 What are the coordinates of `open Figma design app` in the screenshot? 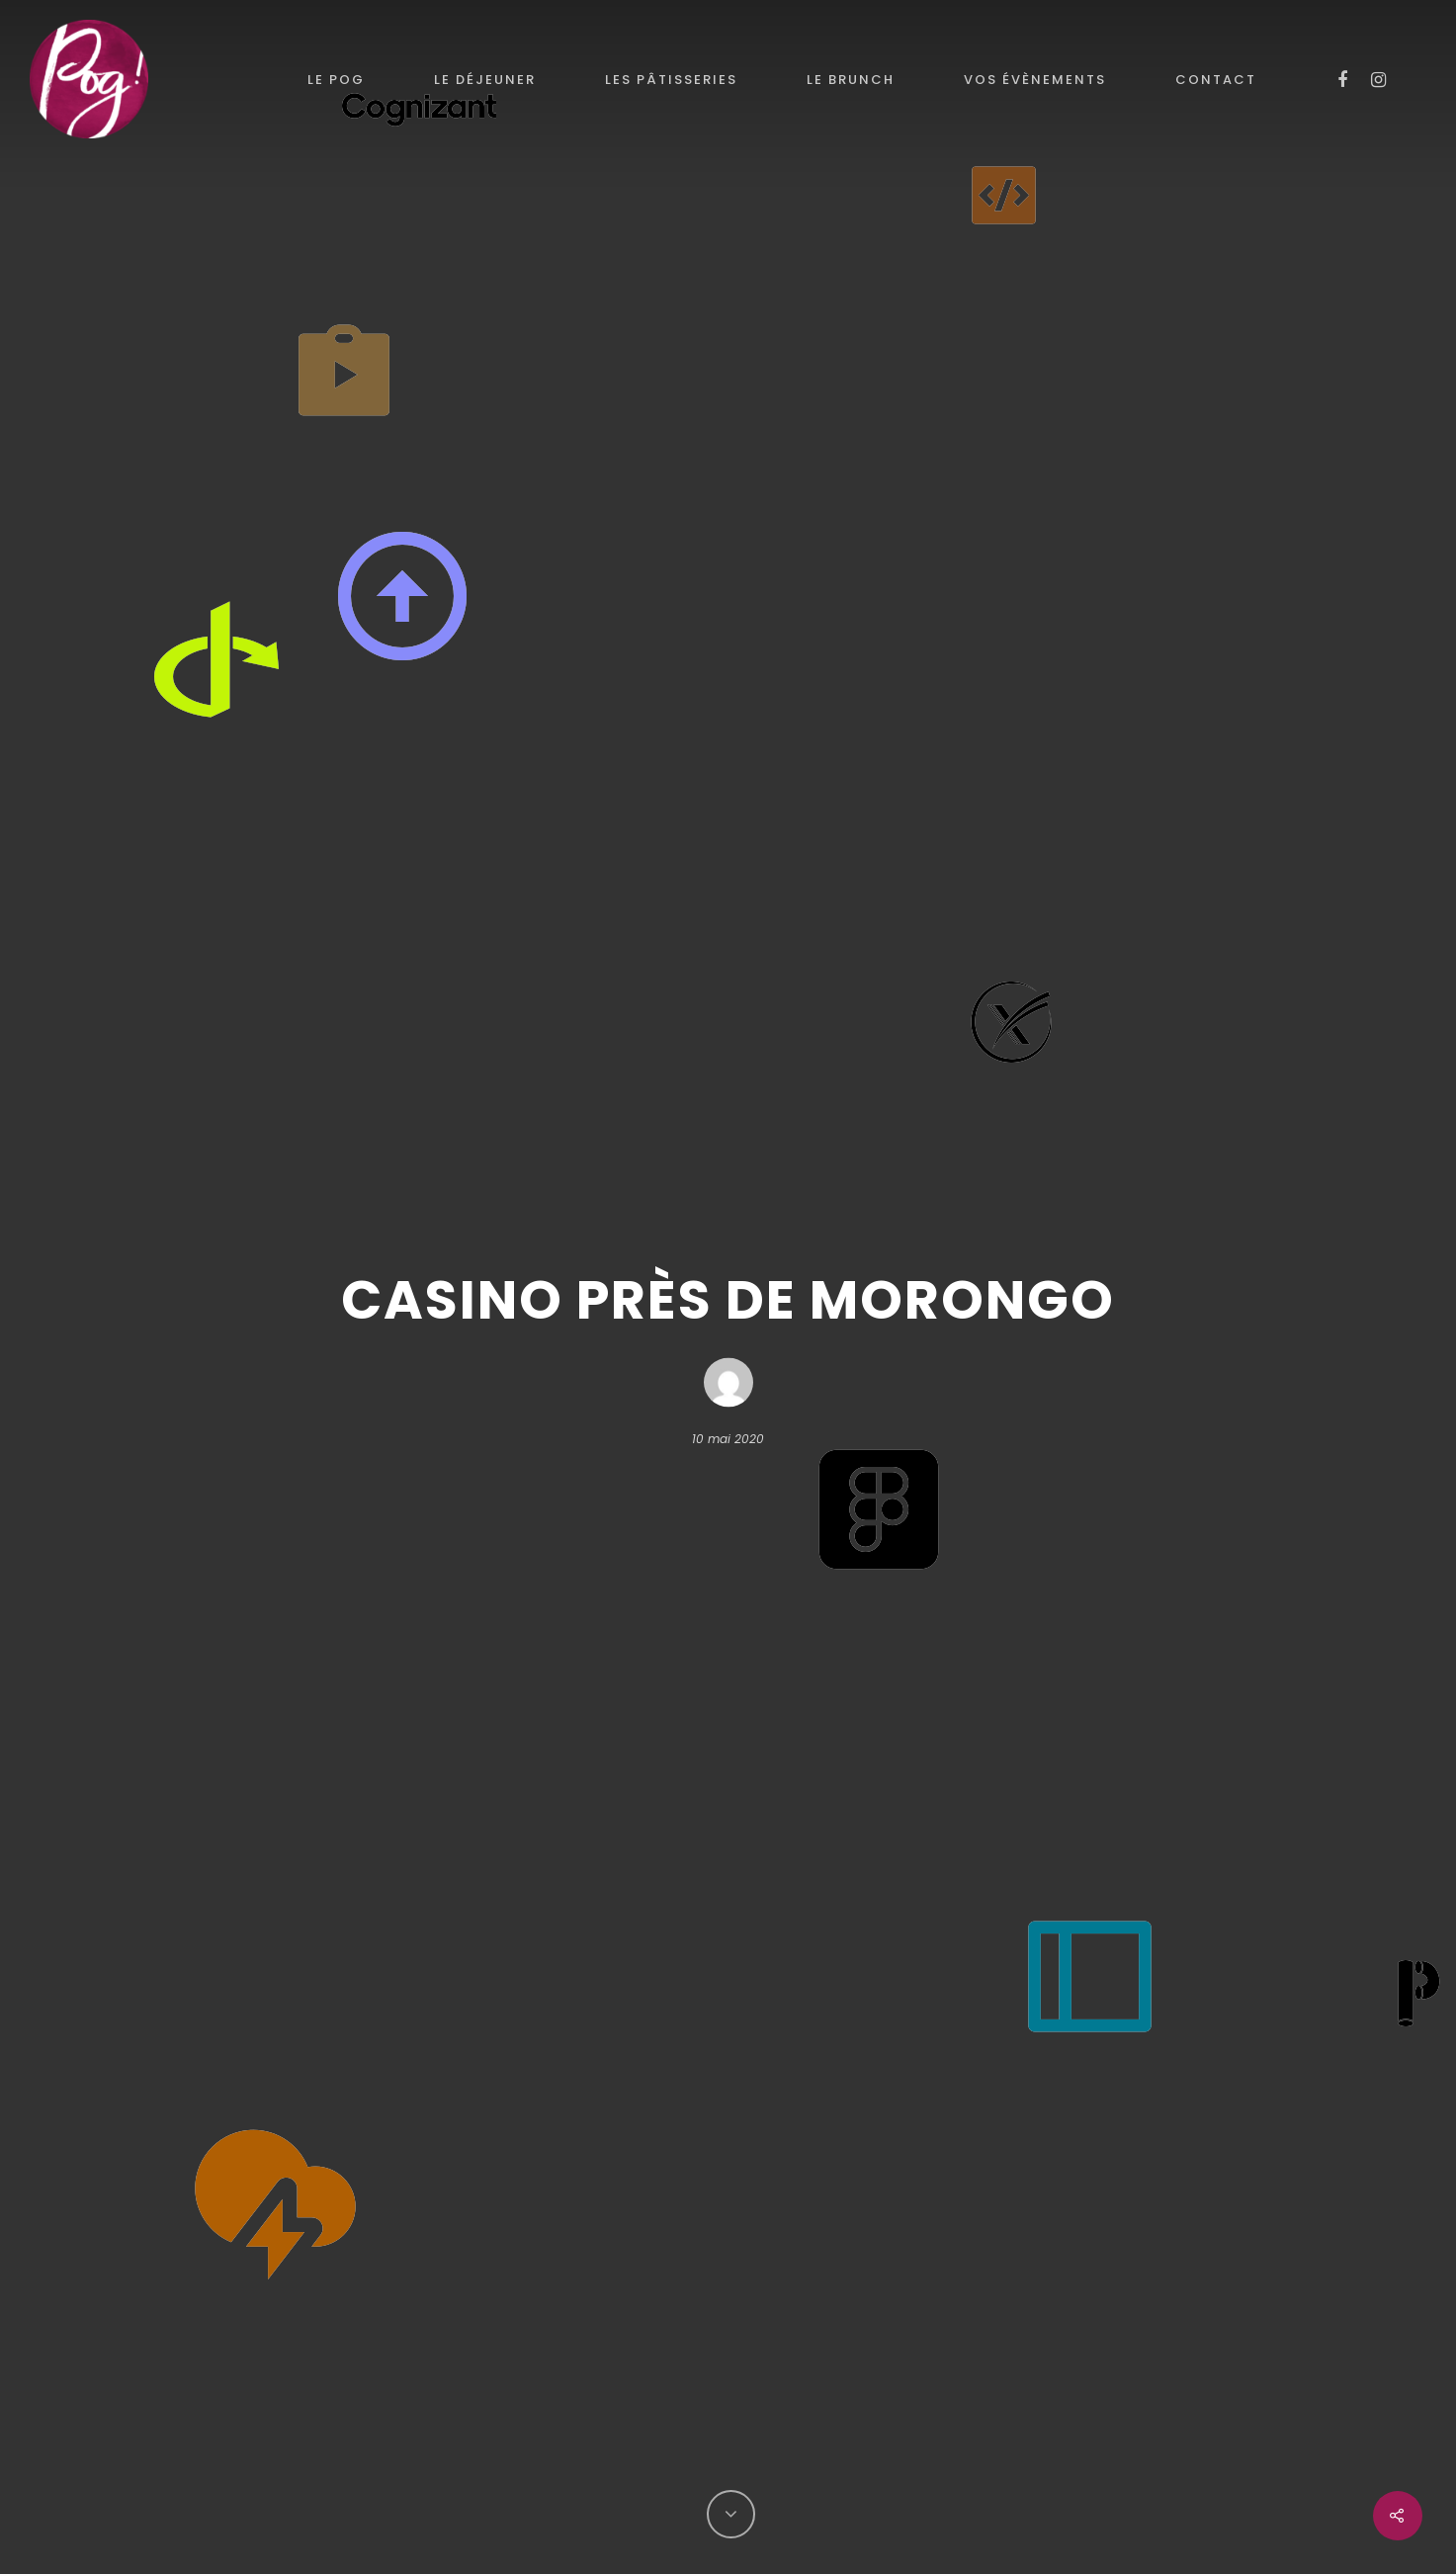 It's located at (879, 1509).